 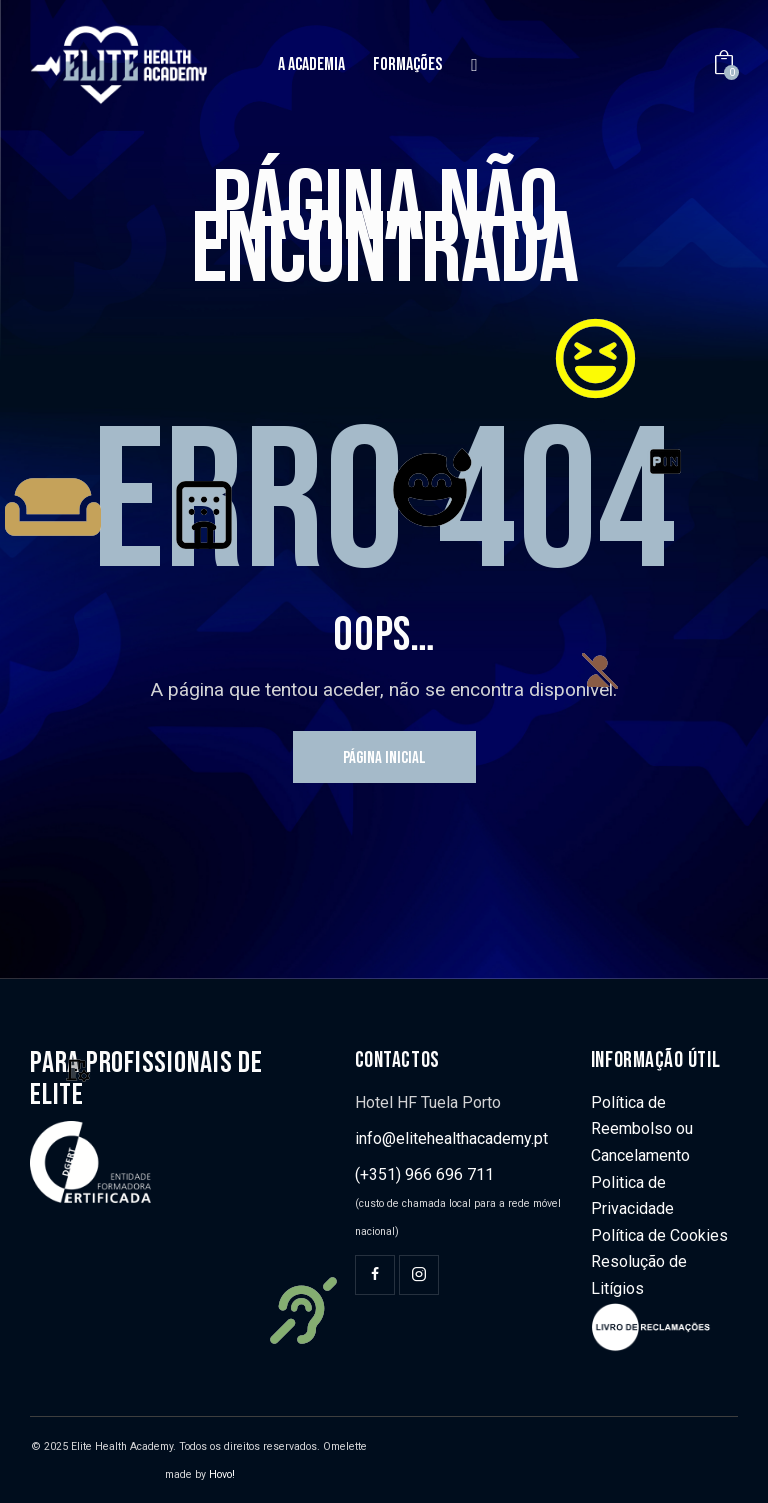 What do you see at coordinates (600, 671) in the screenshot?
I see `block or remove a user` at bounding box center [600, 671].